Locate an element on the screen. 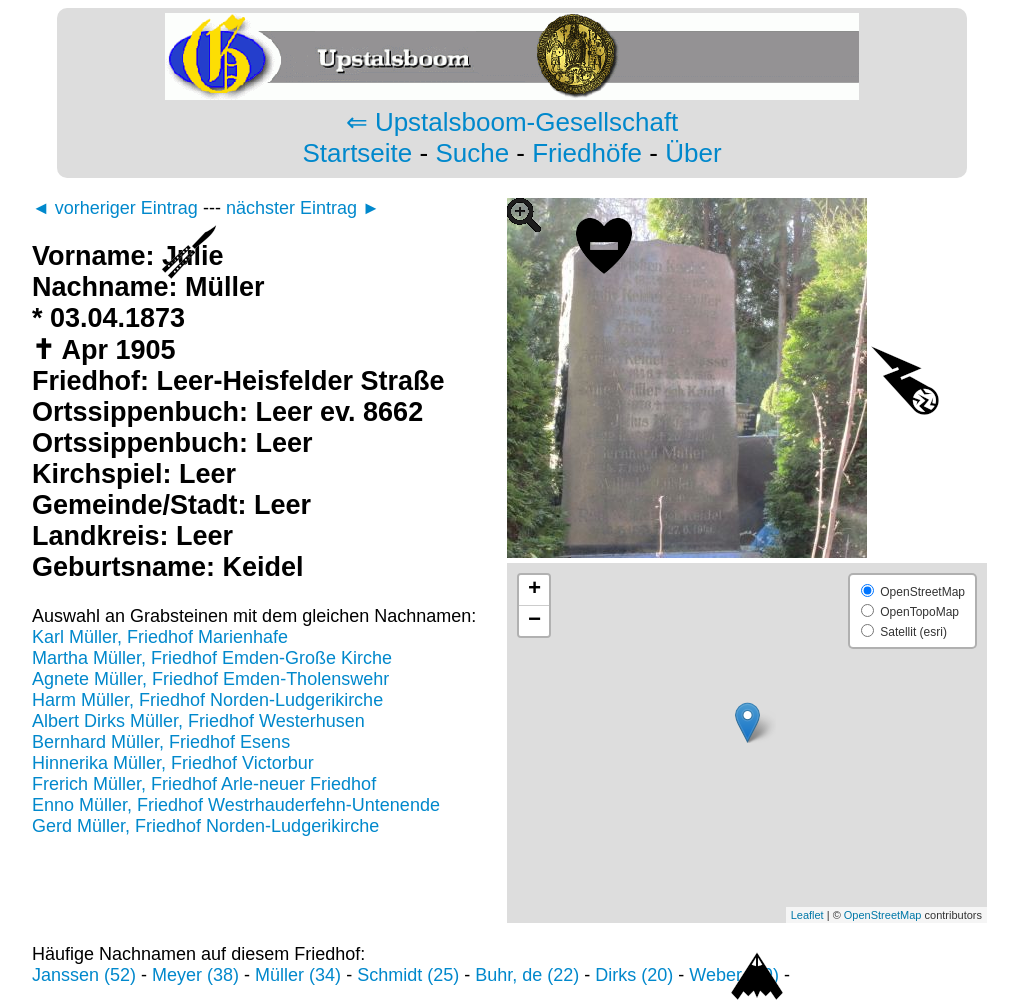 The width and height of the screenshot is (1024, 1006). stealth bomber aircraft unit in a strategy game is located at coordinates (757, 977).